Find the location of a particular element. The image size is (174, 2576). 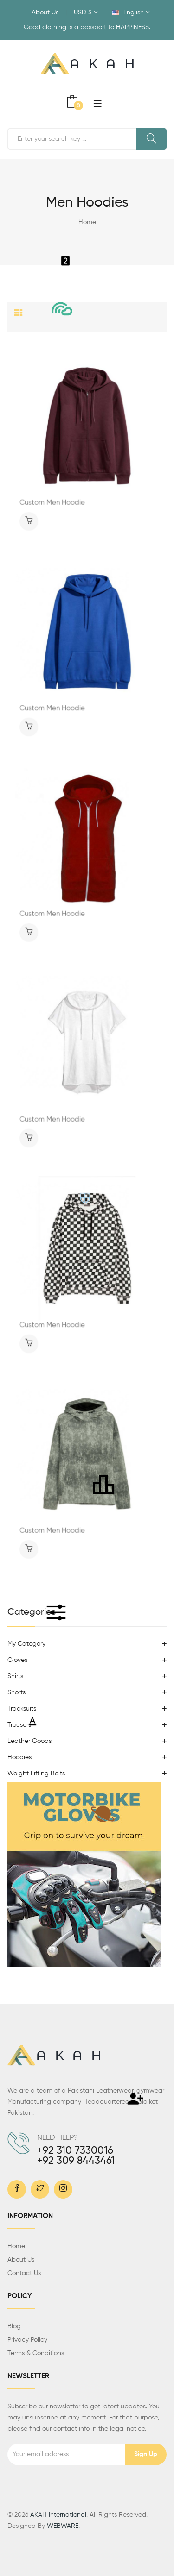

format or style text is located at coordinates (32, 1722).